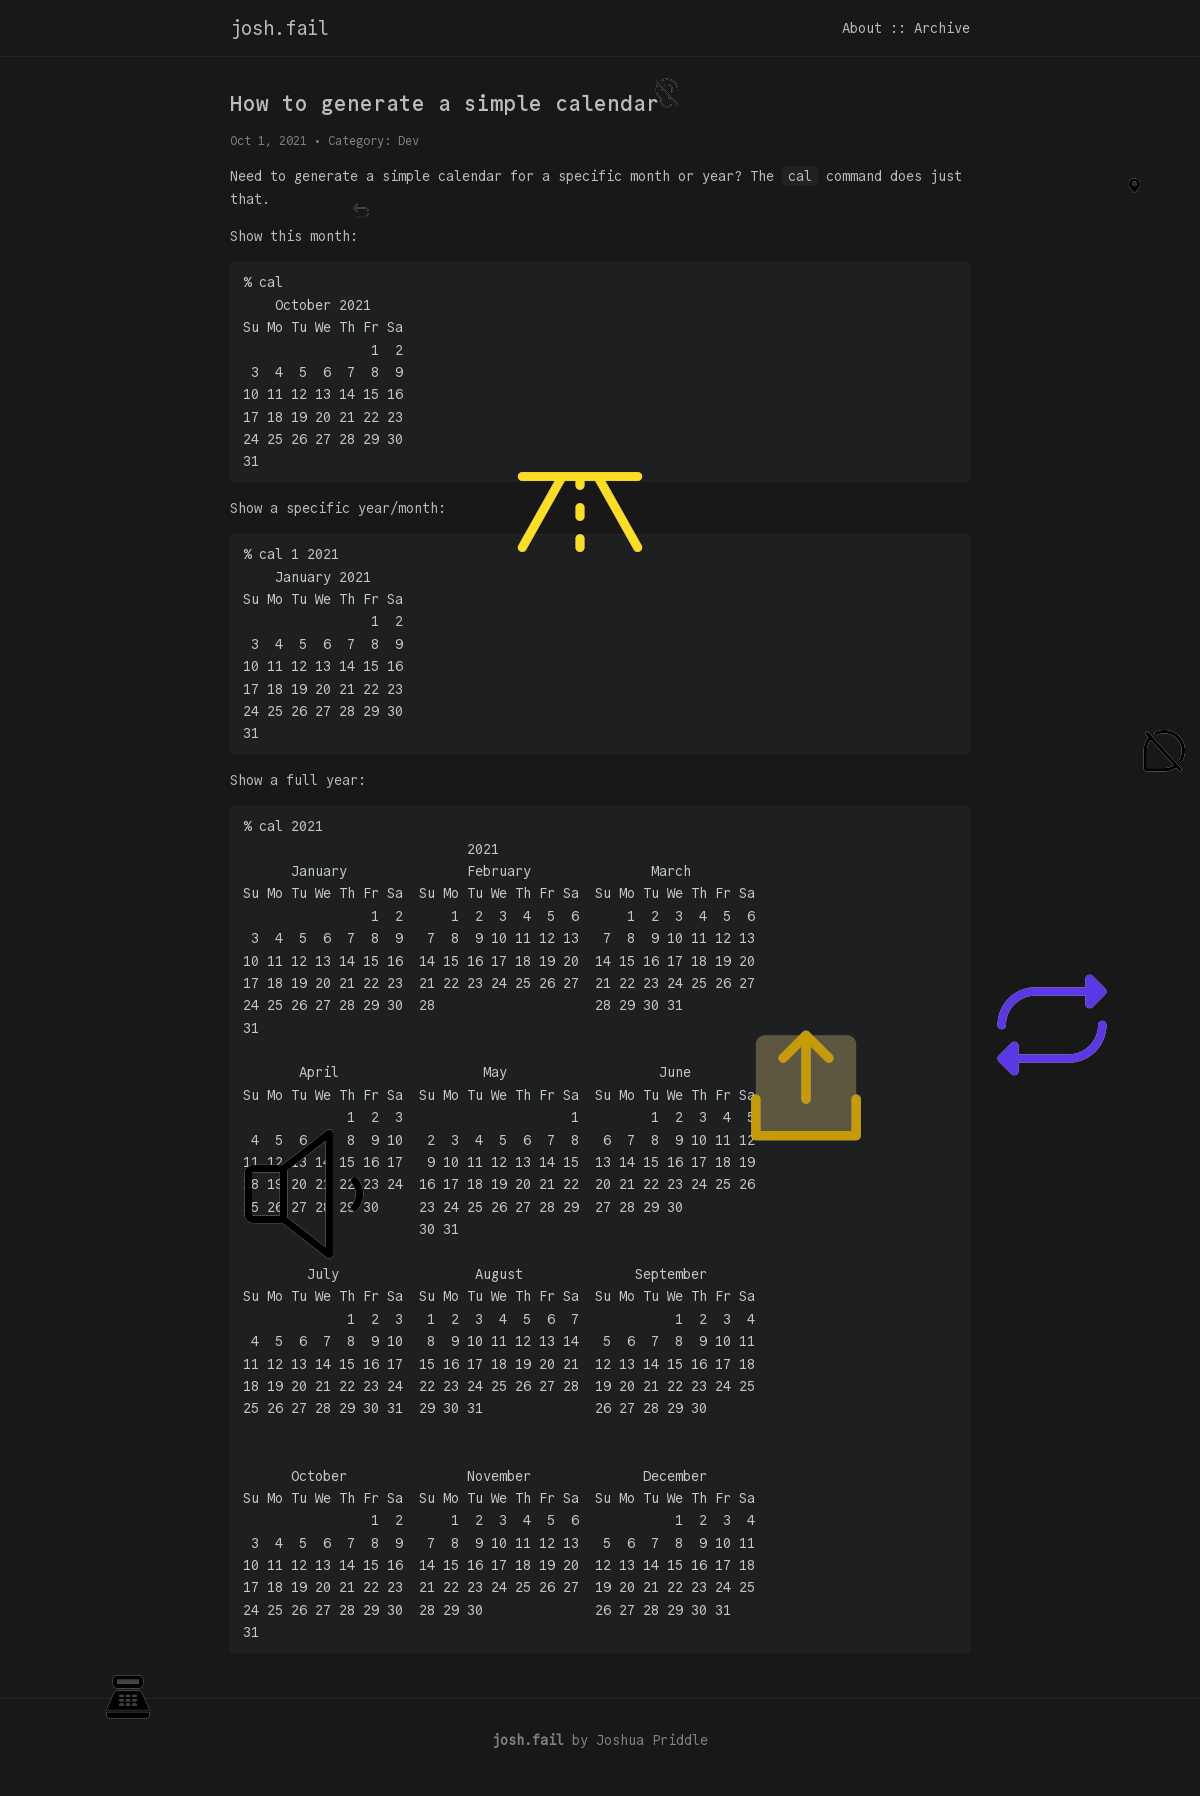  What do you see at coordinates (361, 211) in the screenshot?
I see `undo previous action` at bounding box center [361, 211].